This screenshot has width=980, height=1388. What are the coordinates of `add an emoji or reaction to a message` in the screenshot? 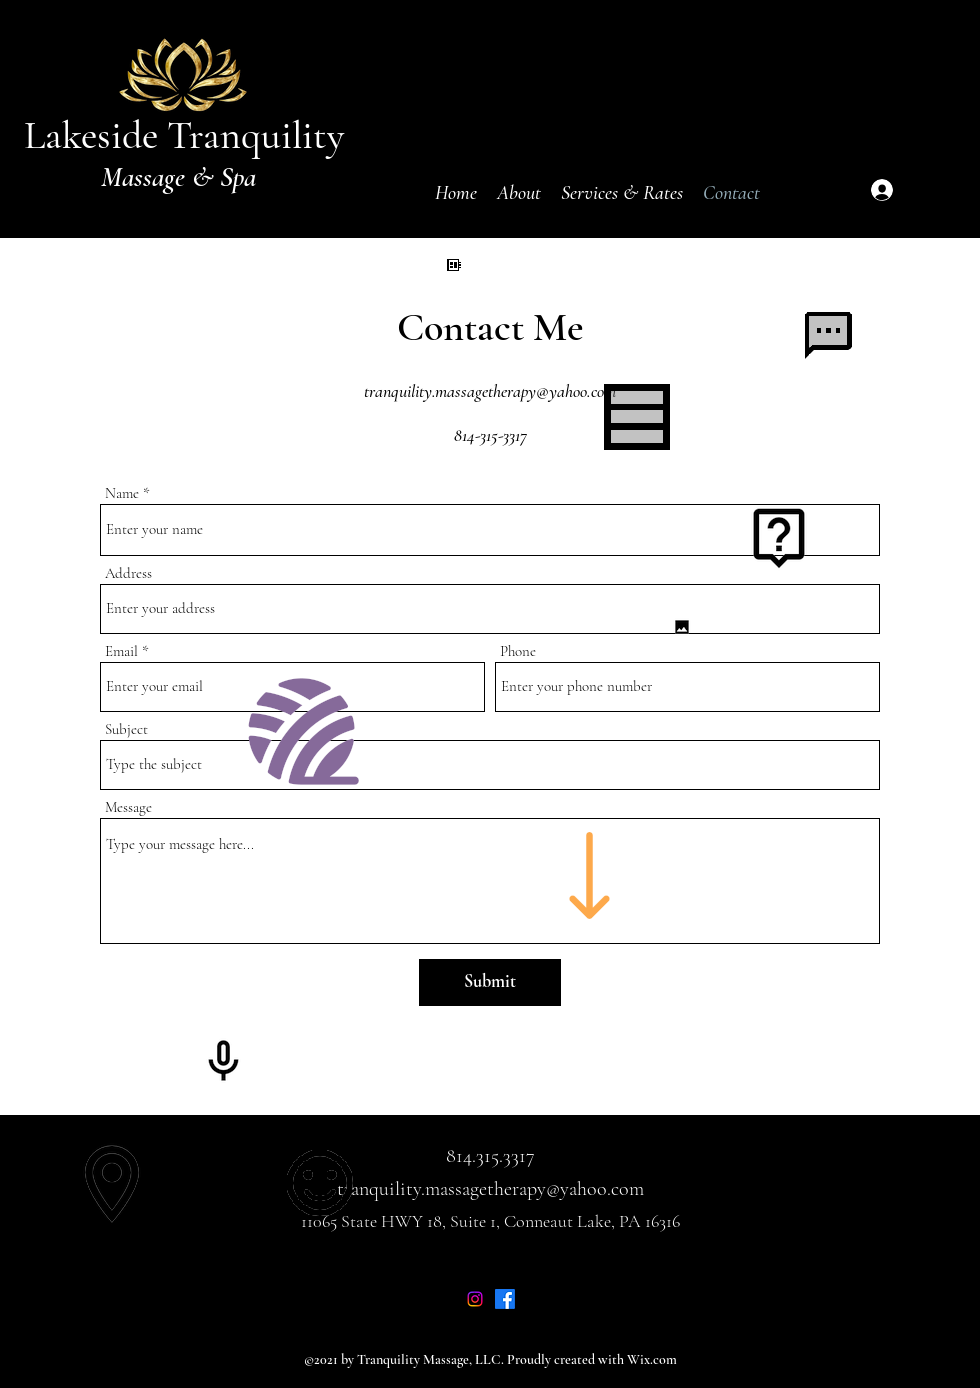 It's located at (320, 1183).